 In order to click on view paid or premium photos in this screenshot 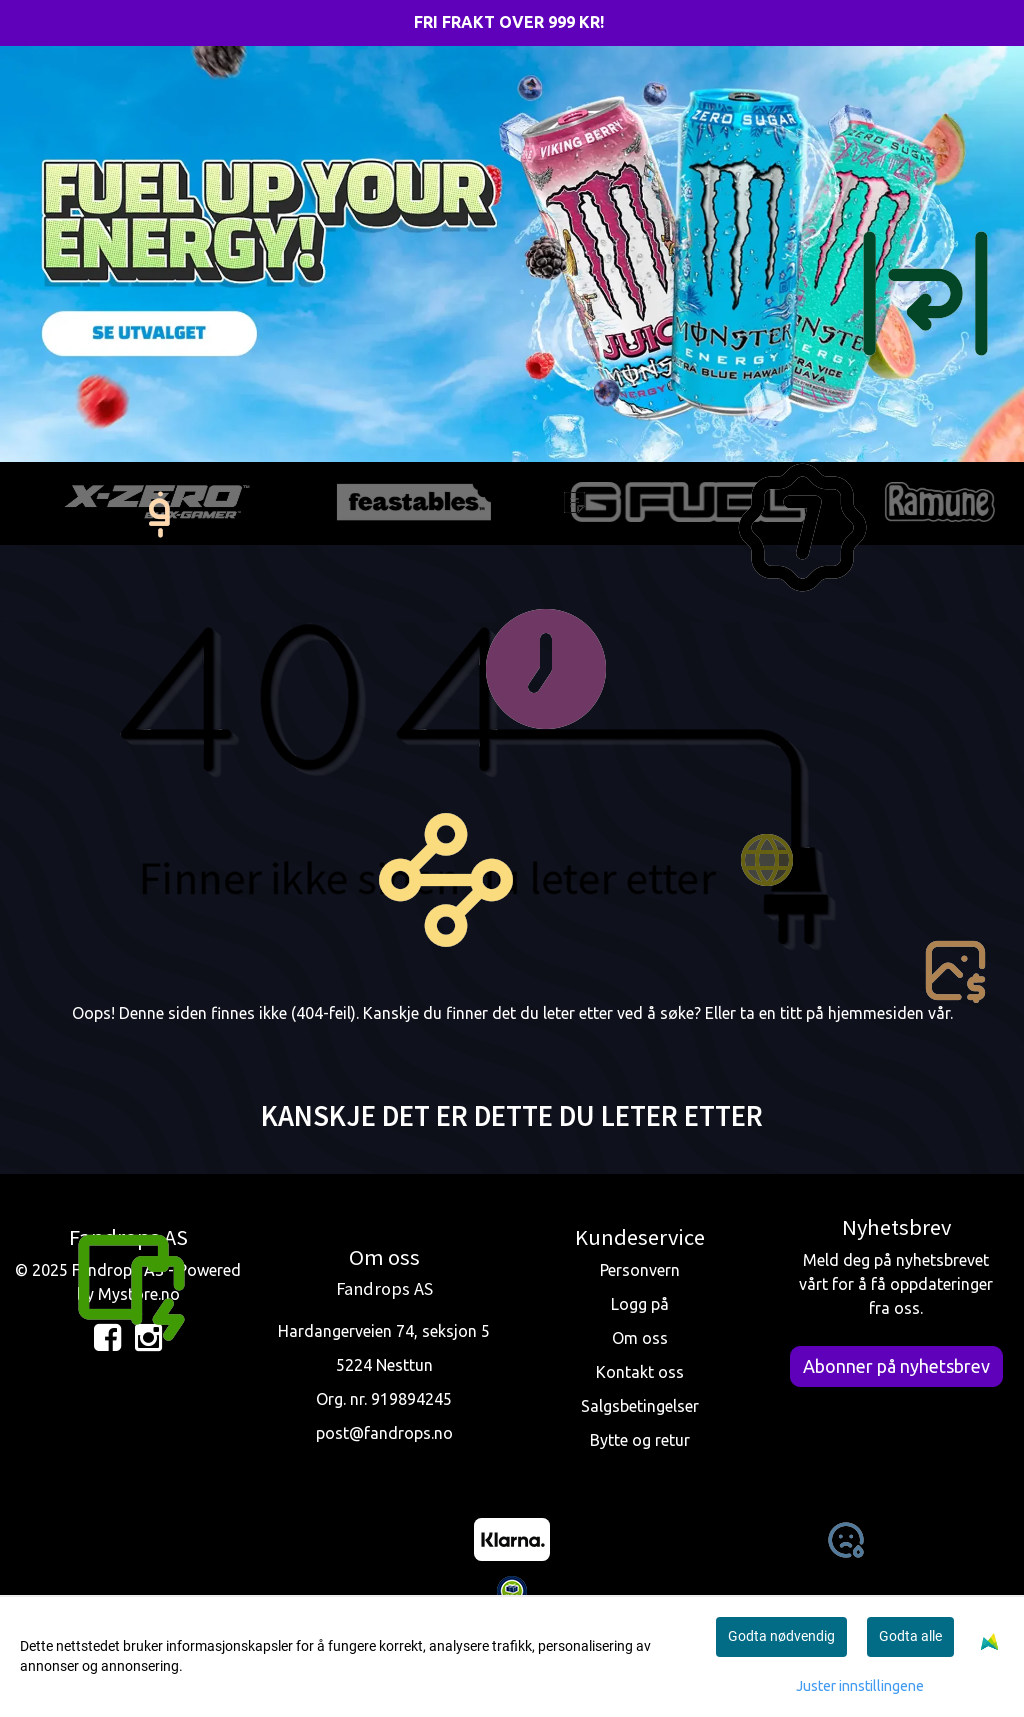, I will do `click(955, 970)`.